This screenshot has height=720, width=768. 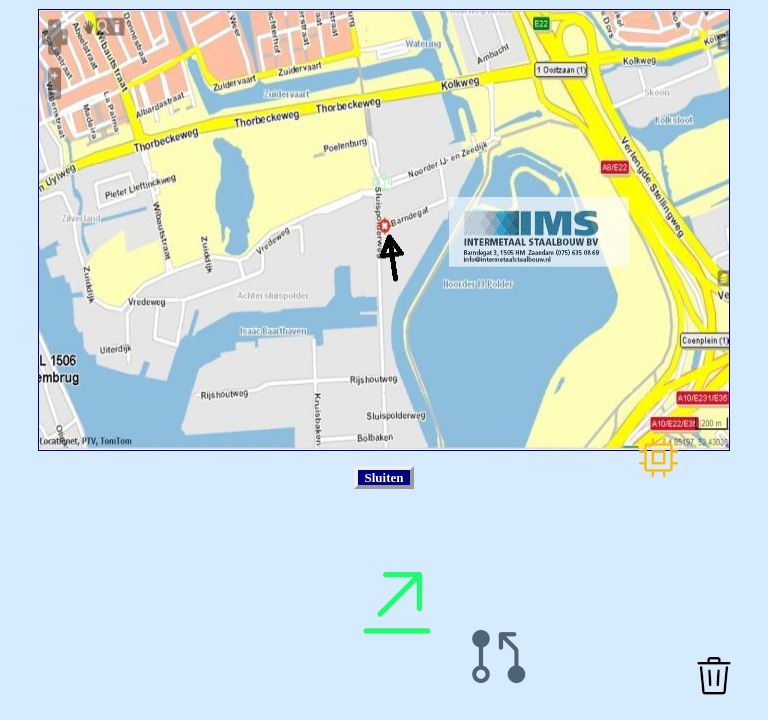 I want to click on delete selected item, so click(x=714, y=677).